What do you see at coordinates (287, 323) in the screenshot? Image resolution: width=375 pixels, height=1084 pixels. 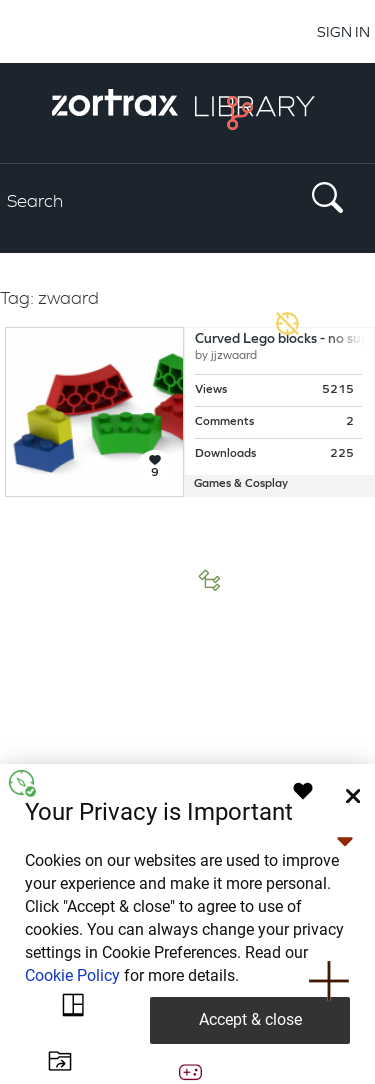 I see `disable viewfinder or camera focus` at bounding box center [287, 323].